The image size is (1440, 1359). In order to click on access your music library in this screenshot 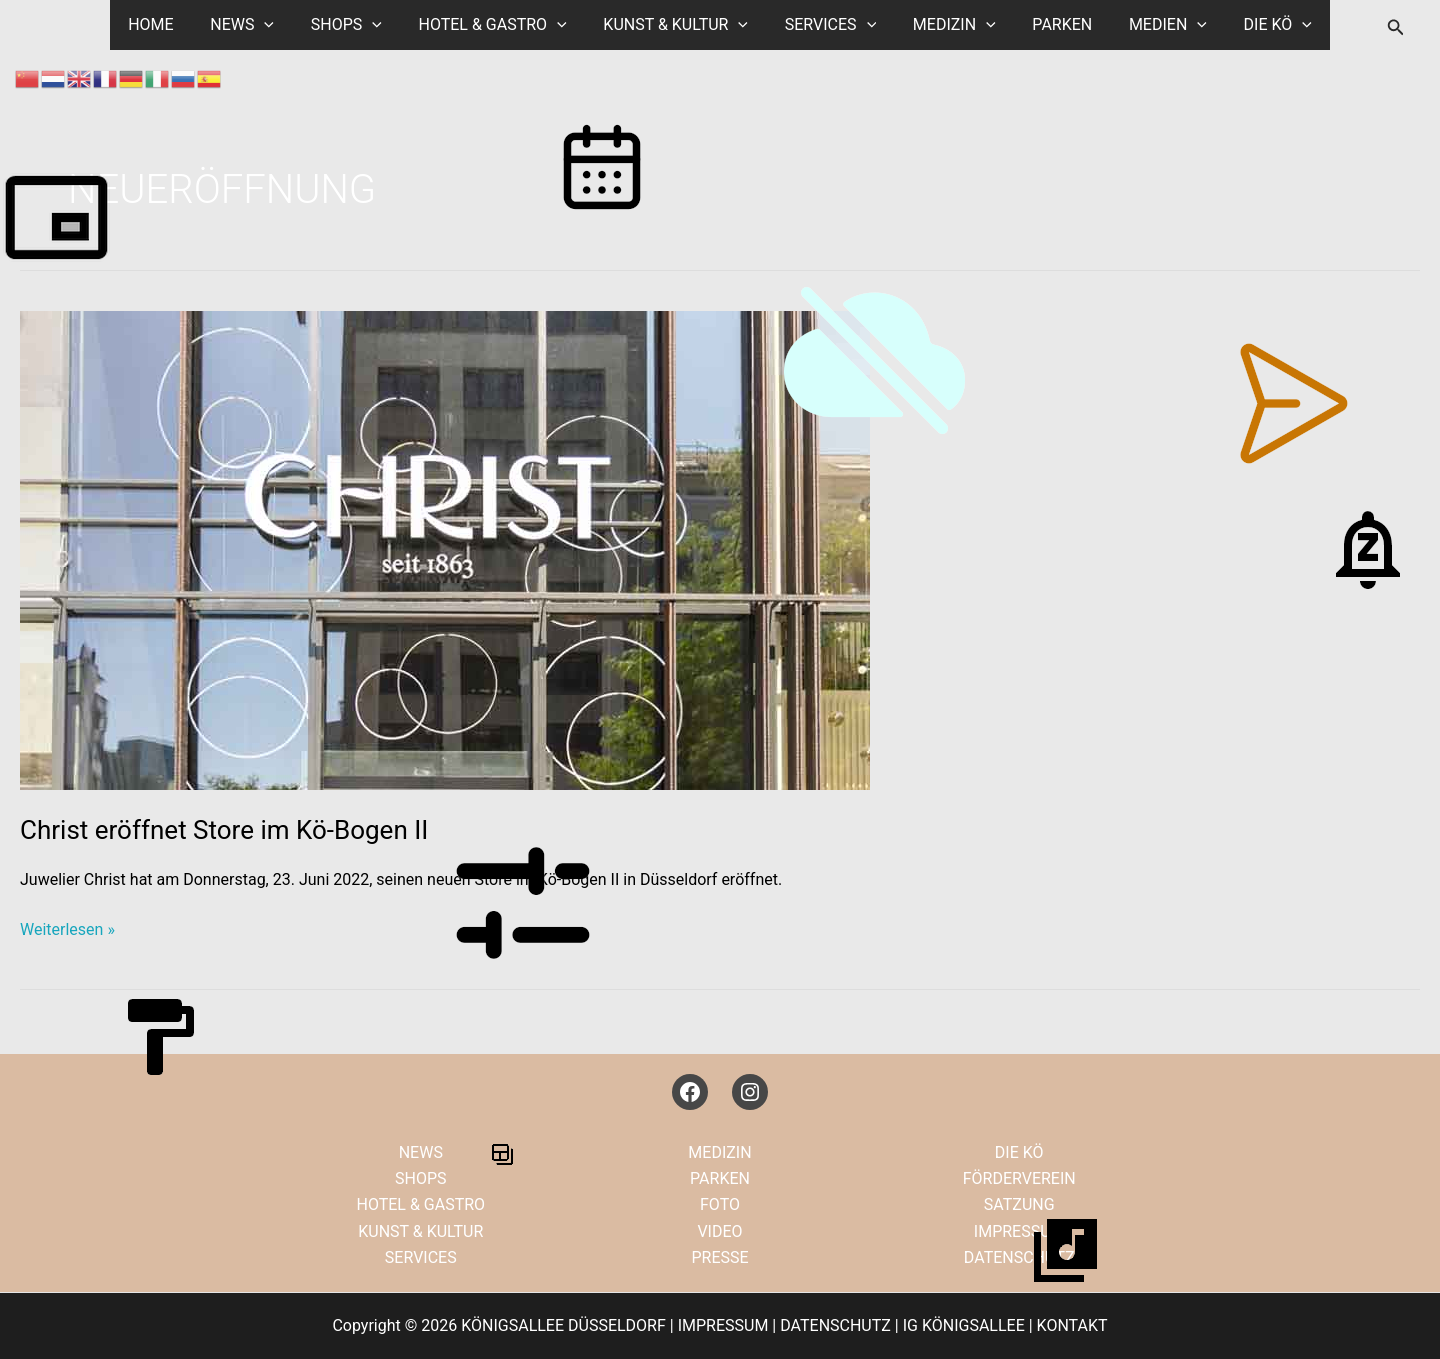, I will do `click(1065, 1250)`.